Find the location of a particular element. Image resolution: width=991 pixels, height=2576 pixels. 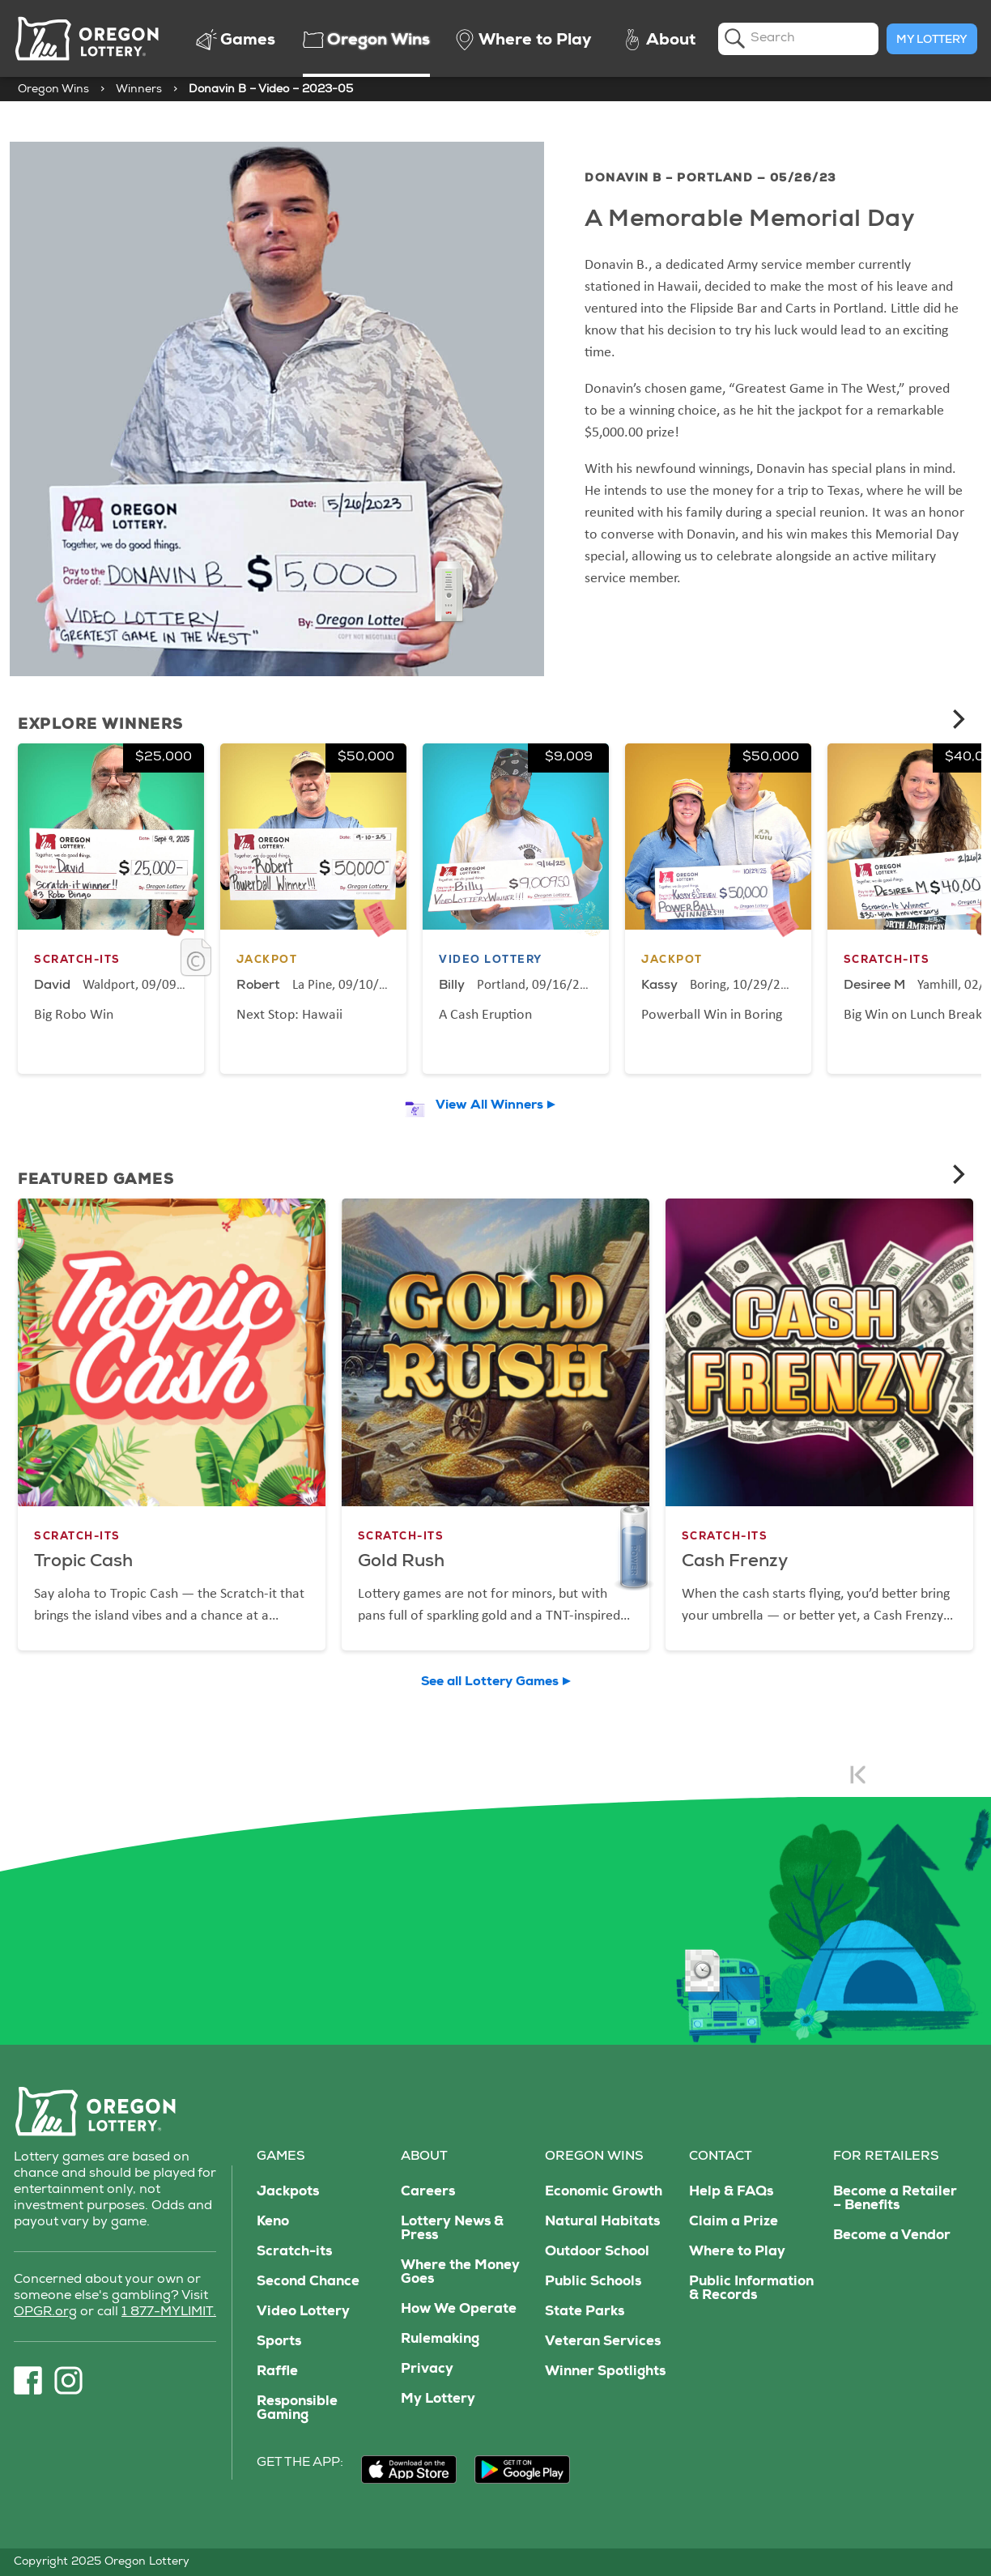

open the maui framework project folder is located at coordinates (415, 1109).